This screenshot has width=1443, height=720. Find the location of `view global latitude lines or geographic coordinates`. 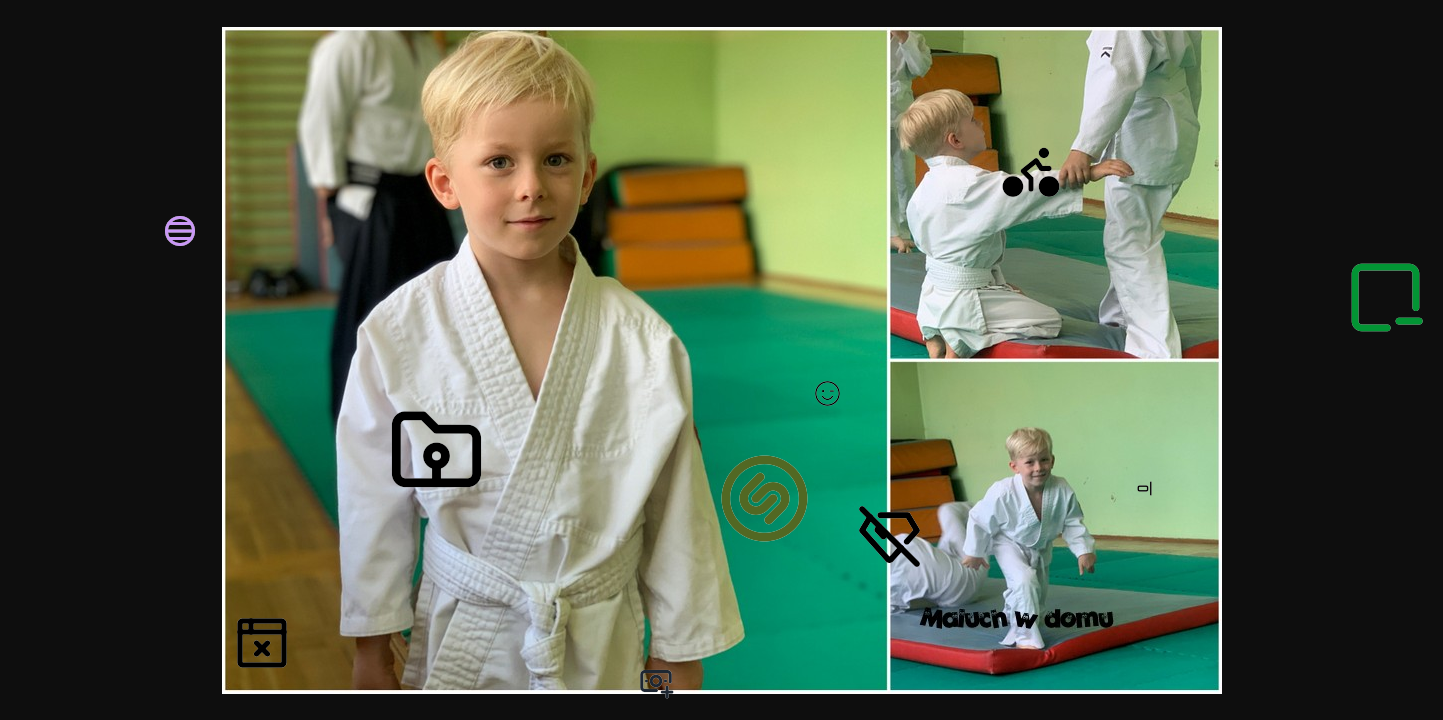

view global latitude lines or geographic coordinates is located at coordinates (180, 231).